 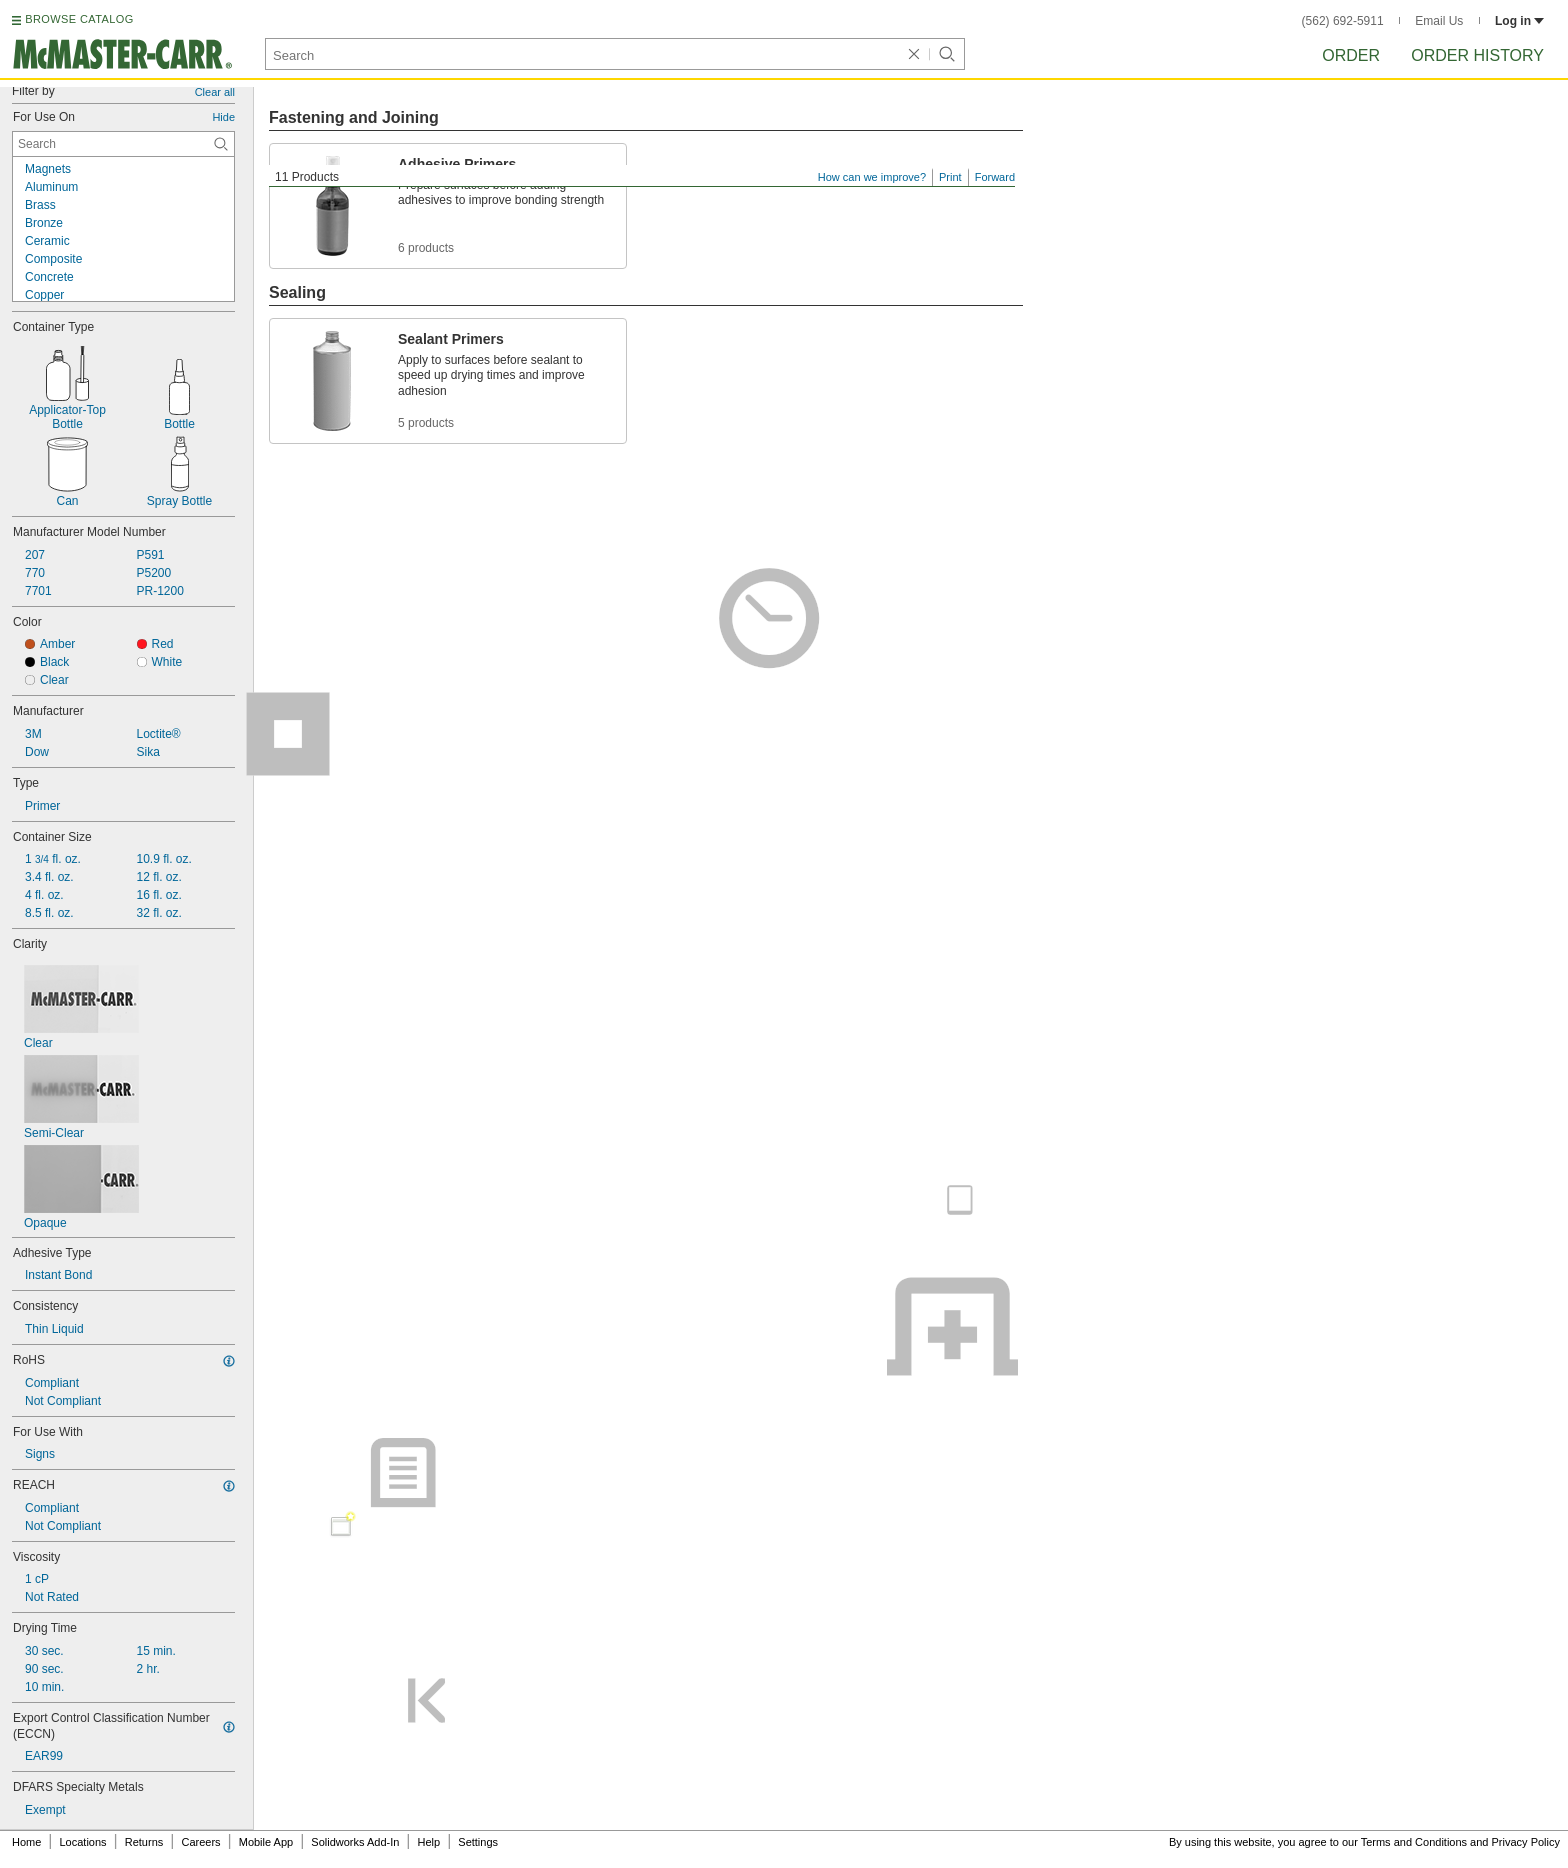 What do you see at coordinates (772, 621) in the screenshot?
I see `open date and time settings` at bounding box center [772, 621].